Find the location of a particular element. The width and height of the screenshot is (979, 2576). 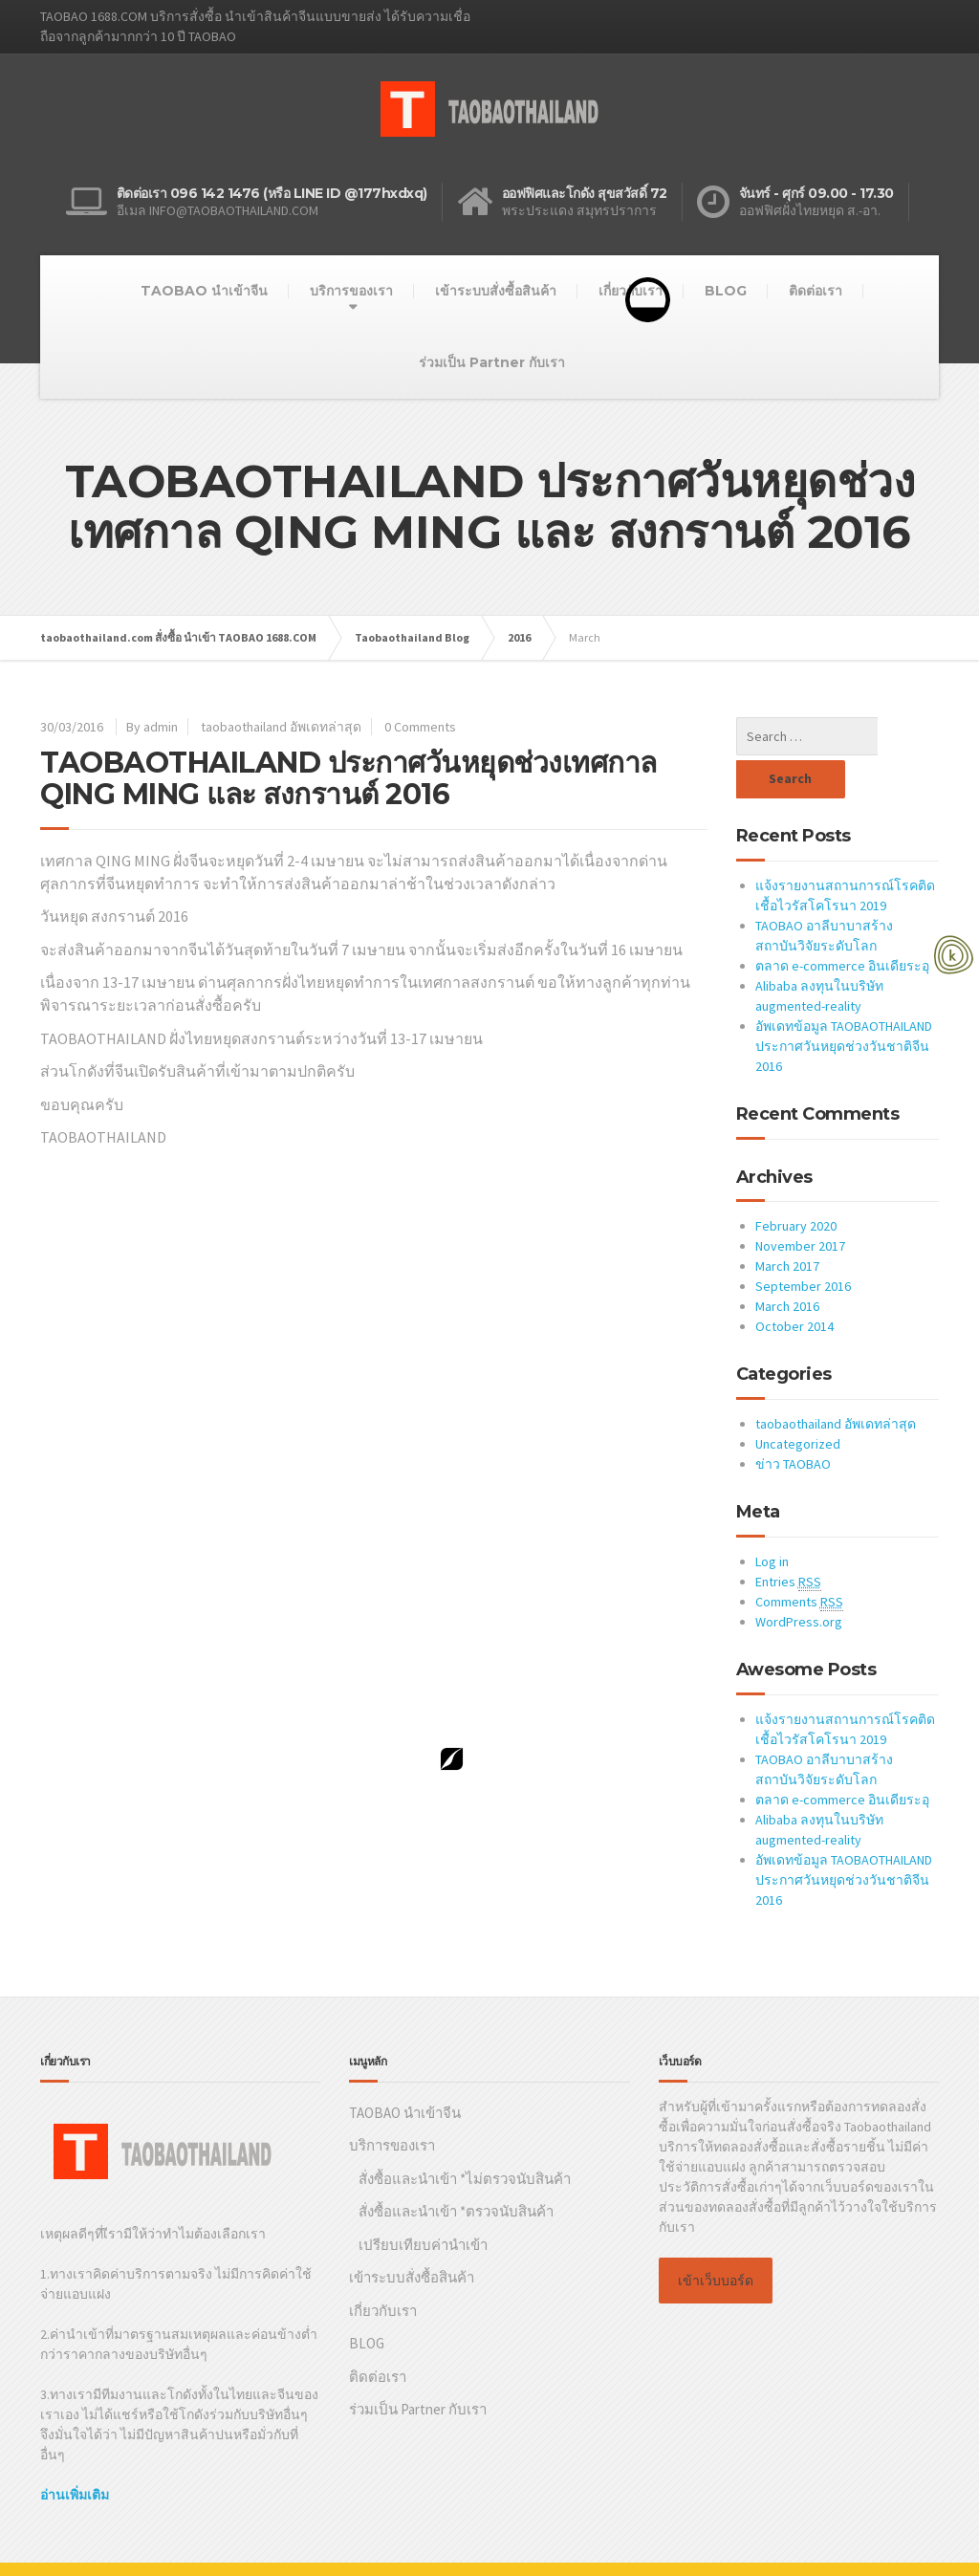

pied piper logo is located at coordinates (451, 1758).